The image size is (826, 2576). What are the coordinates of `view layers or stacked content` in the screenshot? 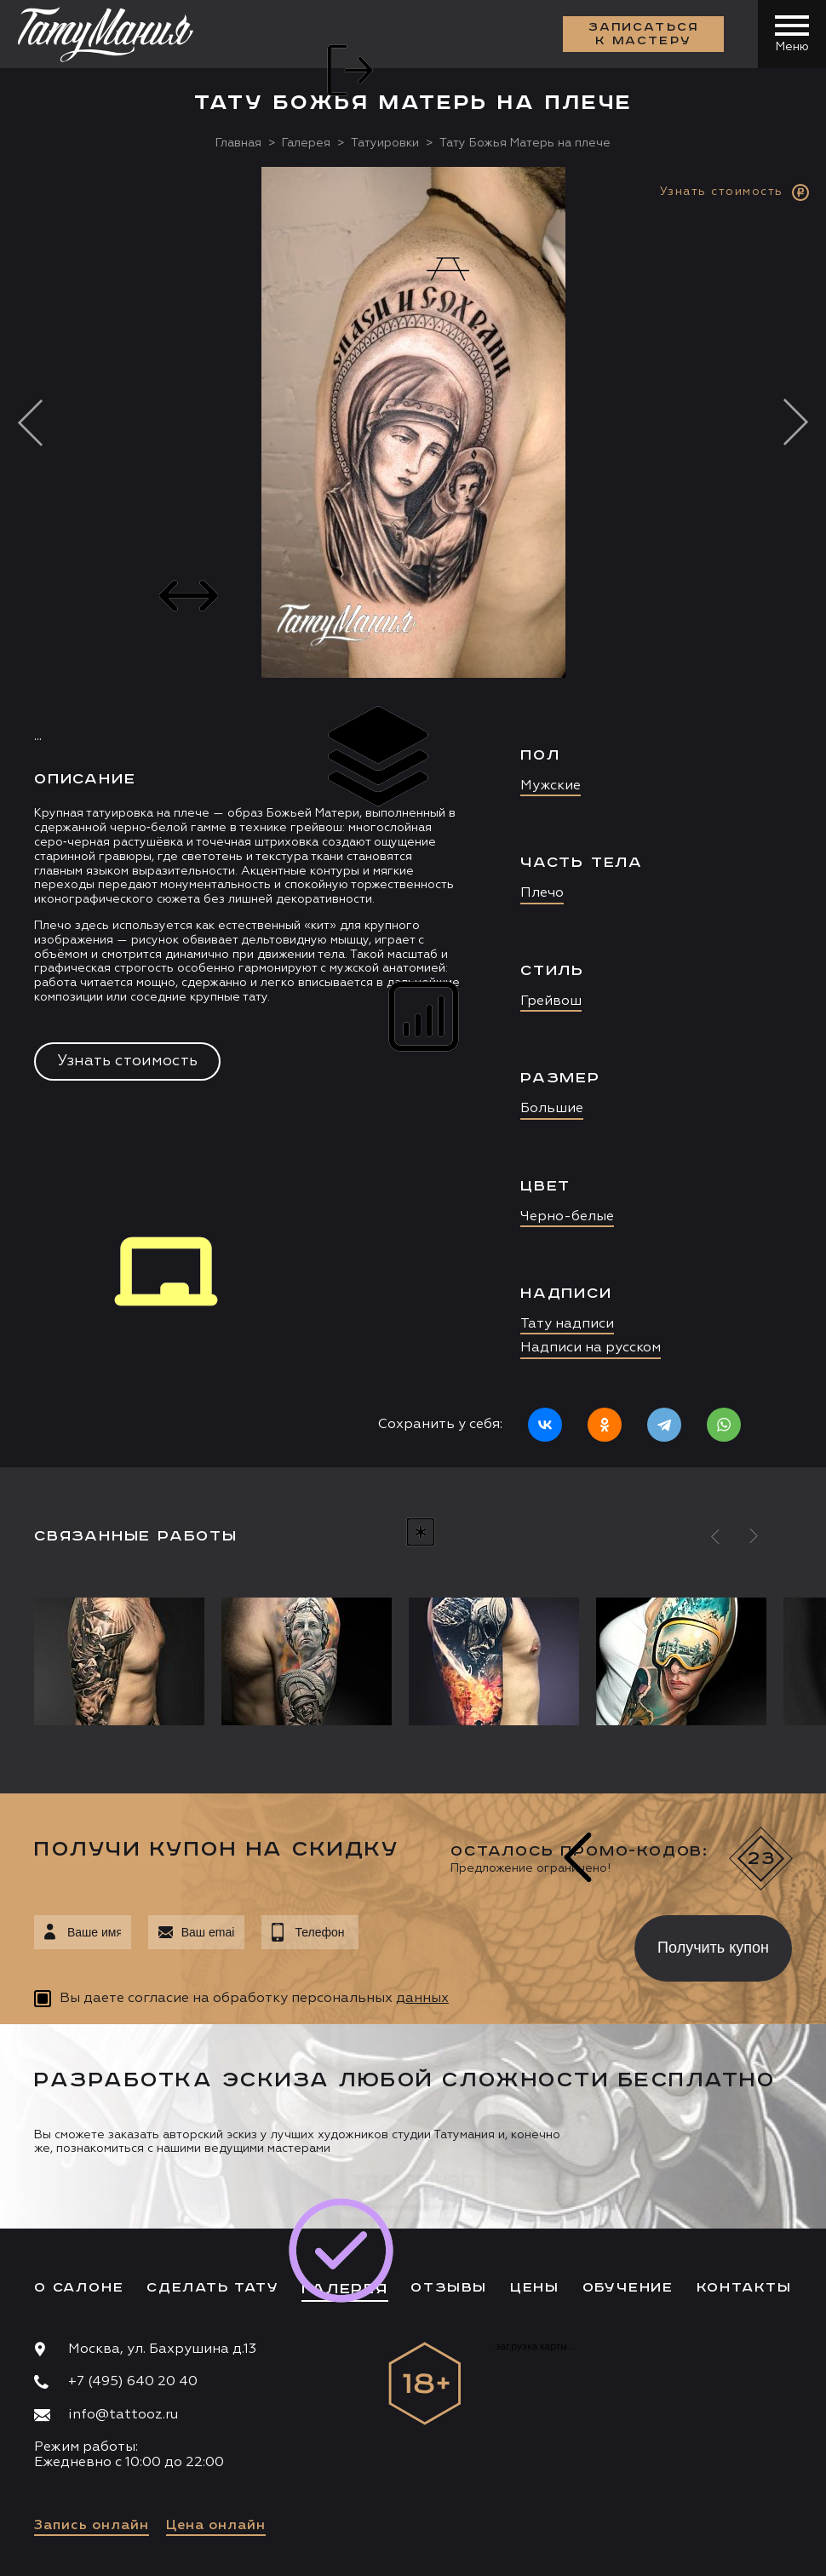 It's located at (378, 756).